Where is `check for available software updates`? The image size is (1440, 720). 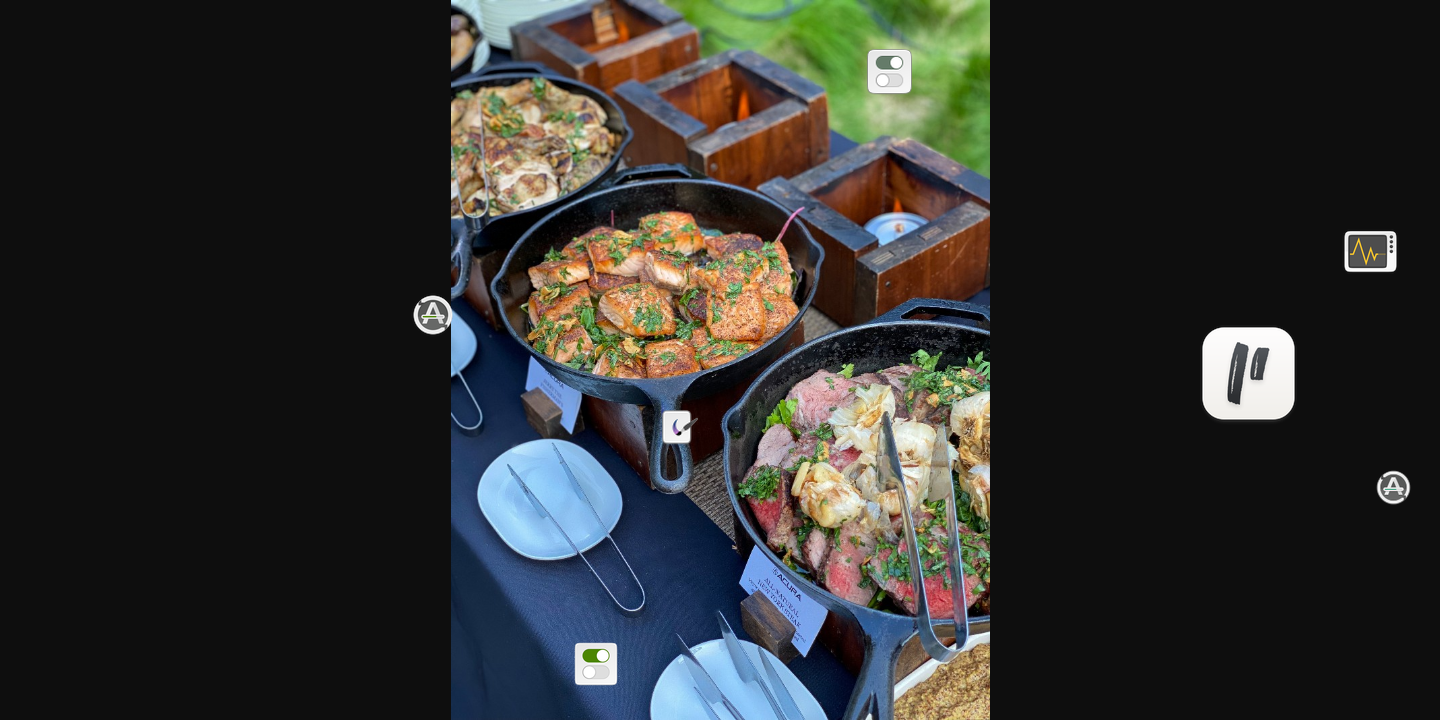
check for available software updates is located at coordinates (433, 315).